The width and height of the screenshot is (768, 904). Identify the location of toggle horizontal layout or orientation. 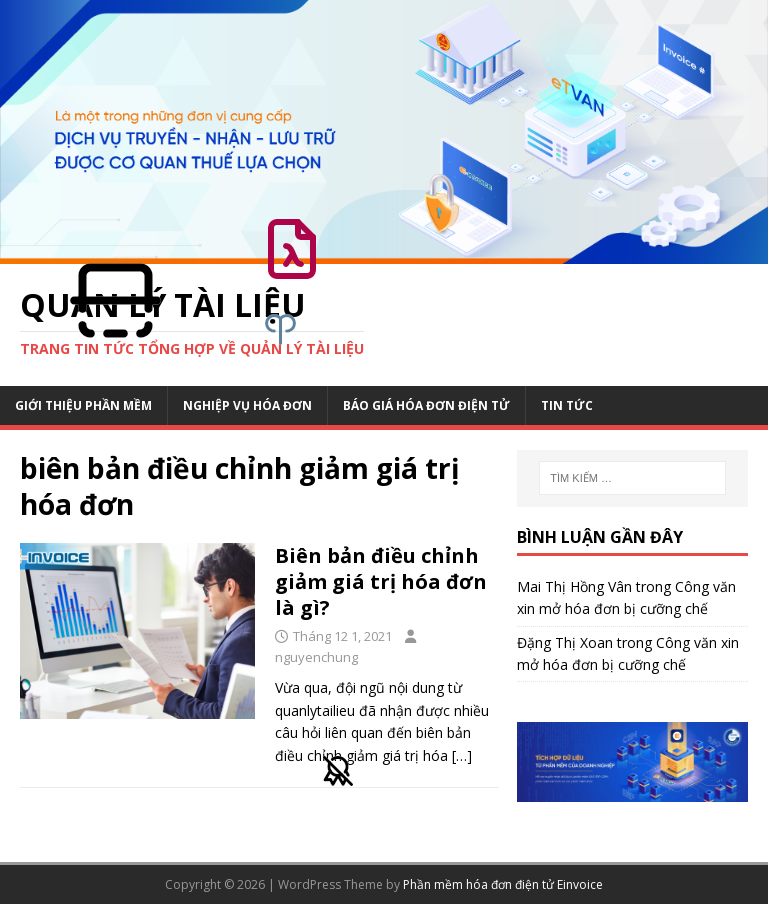
(115, 300).